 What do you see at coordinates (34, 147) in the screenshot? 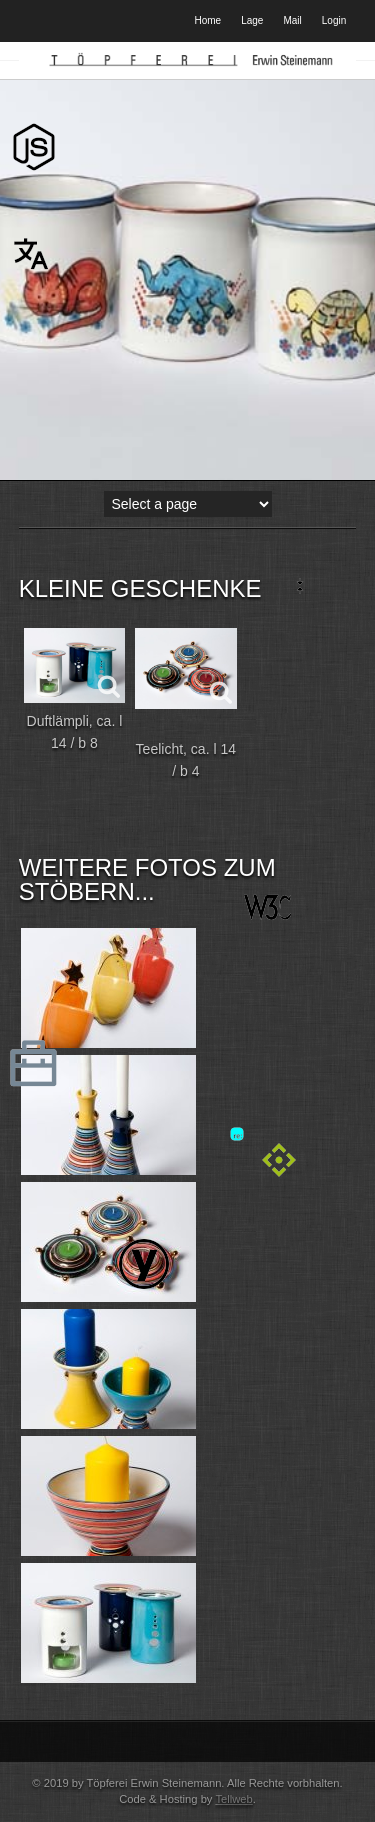
I see `Node.js runtime environment logo` at bounding box center [34, 147].